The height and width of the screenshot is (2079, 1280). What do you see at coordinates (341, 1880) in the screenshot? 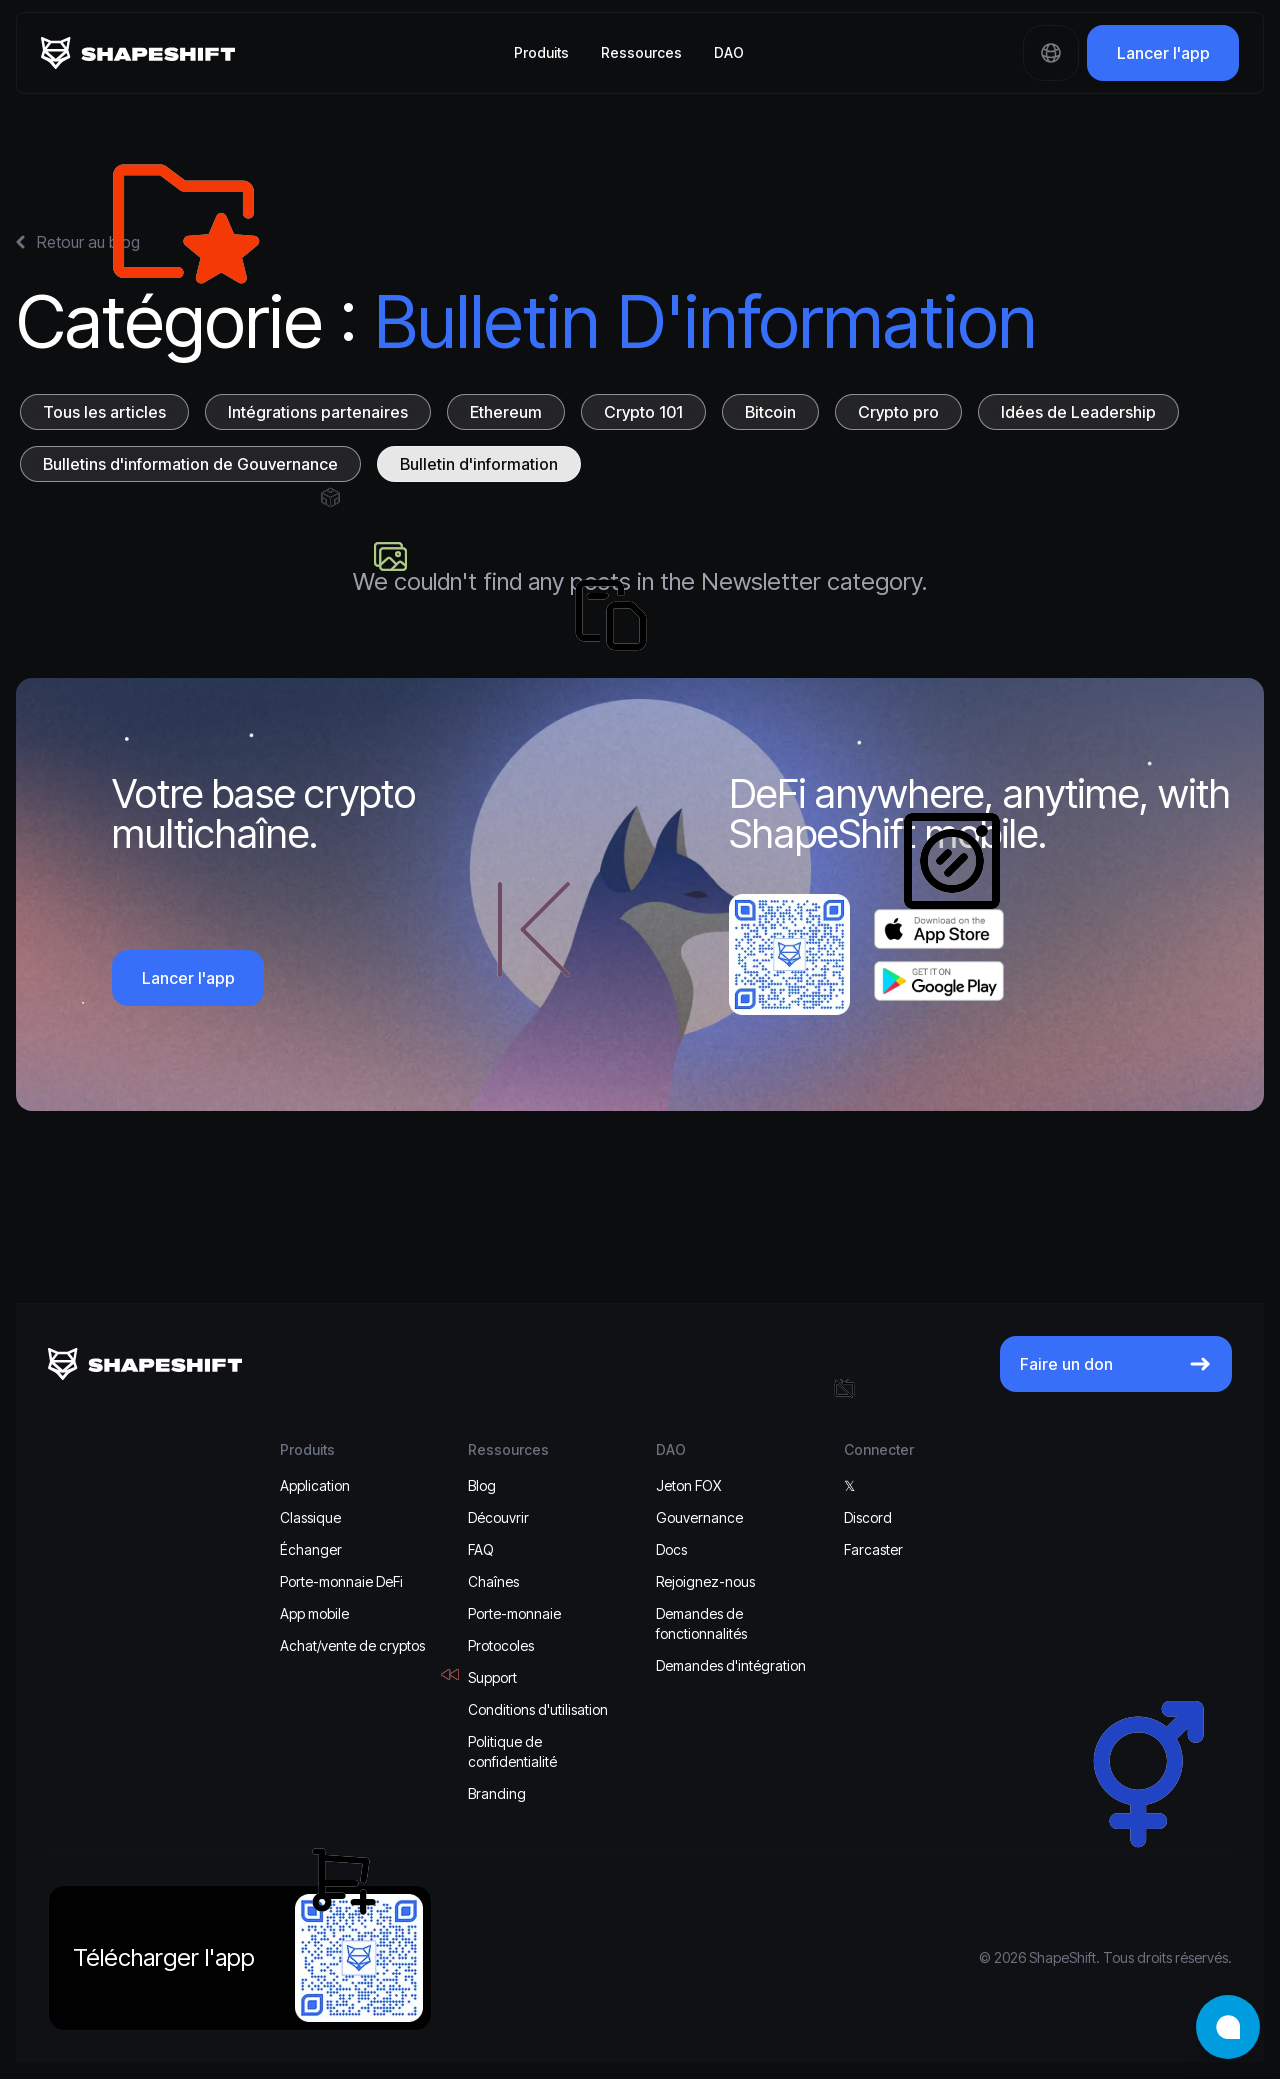
I see `add item to shopping cart` at bounding box center [341, 1880].